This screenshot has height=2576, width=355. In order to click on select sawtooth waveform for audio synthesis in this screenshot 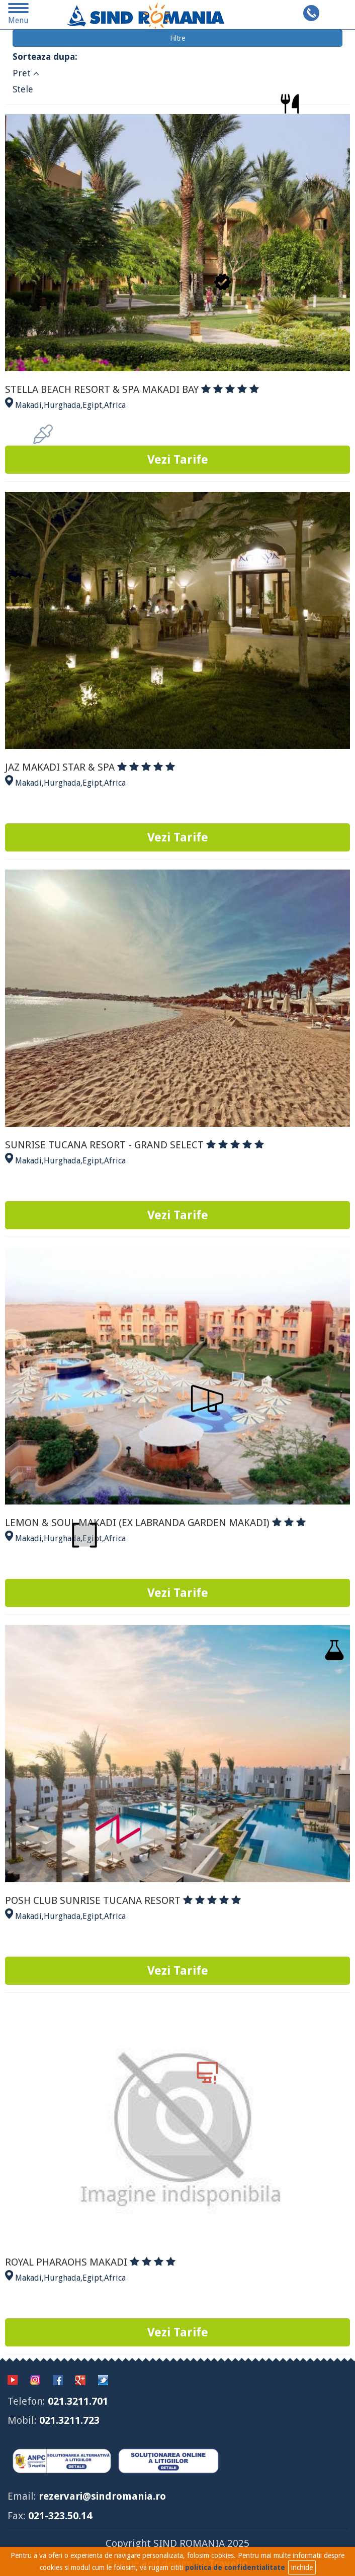, I will do `click(118, 1829)`.